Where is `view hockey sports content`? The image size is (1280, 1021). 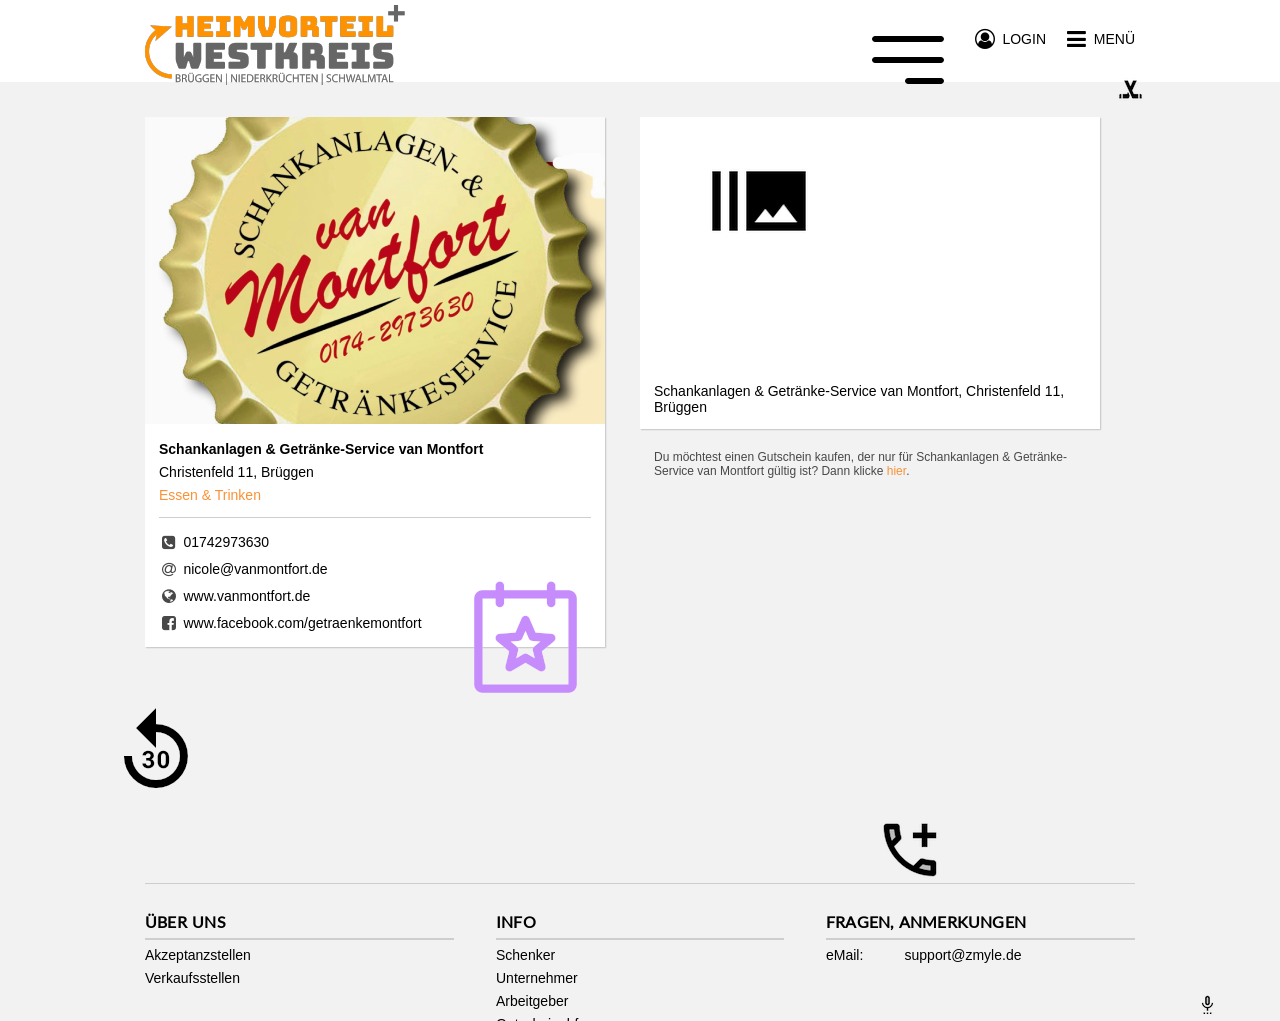 view hockey sports content is located at coordinates (1130, 89).